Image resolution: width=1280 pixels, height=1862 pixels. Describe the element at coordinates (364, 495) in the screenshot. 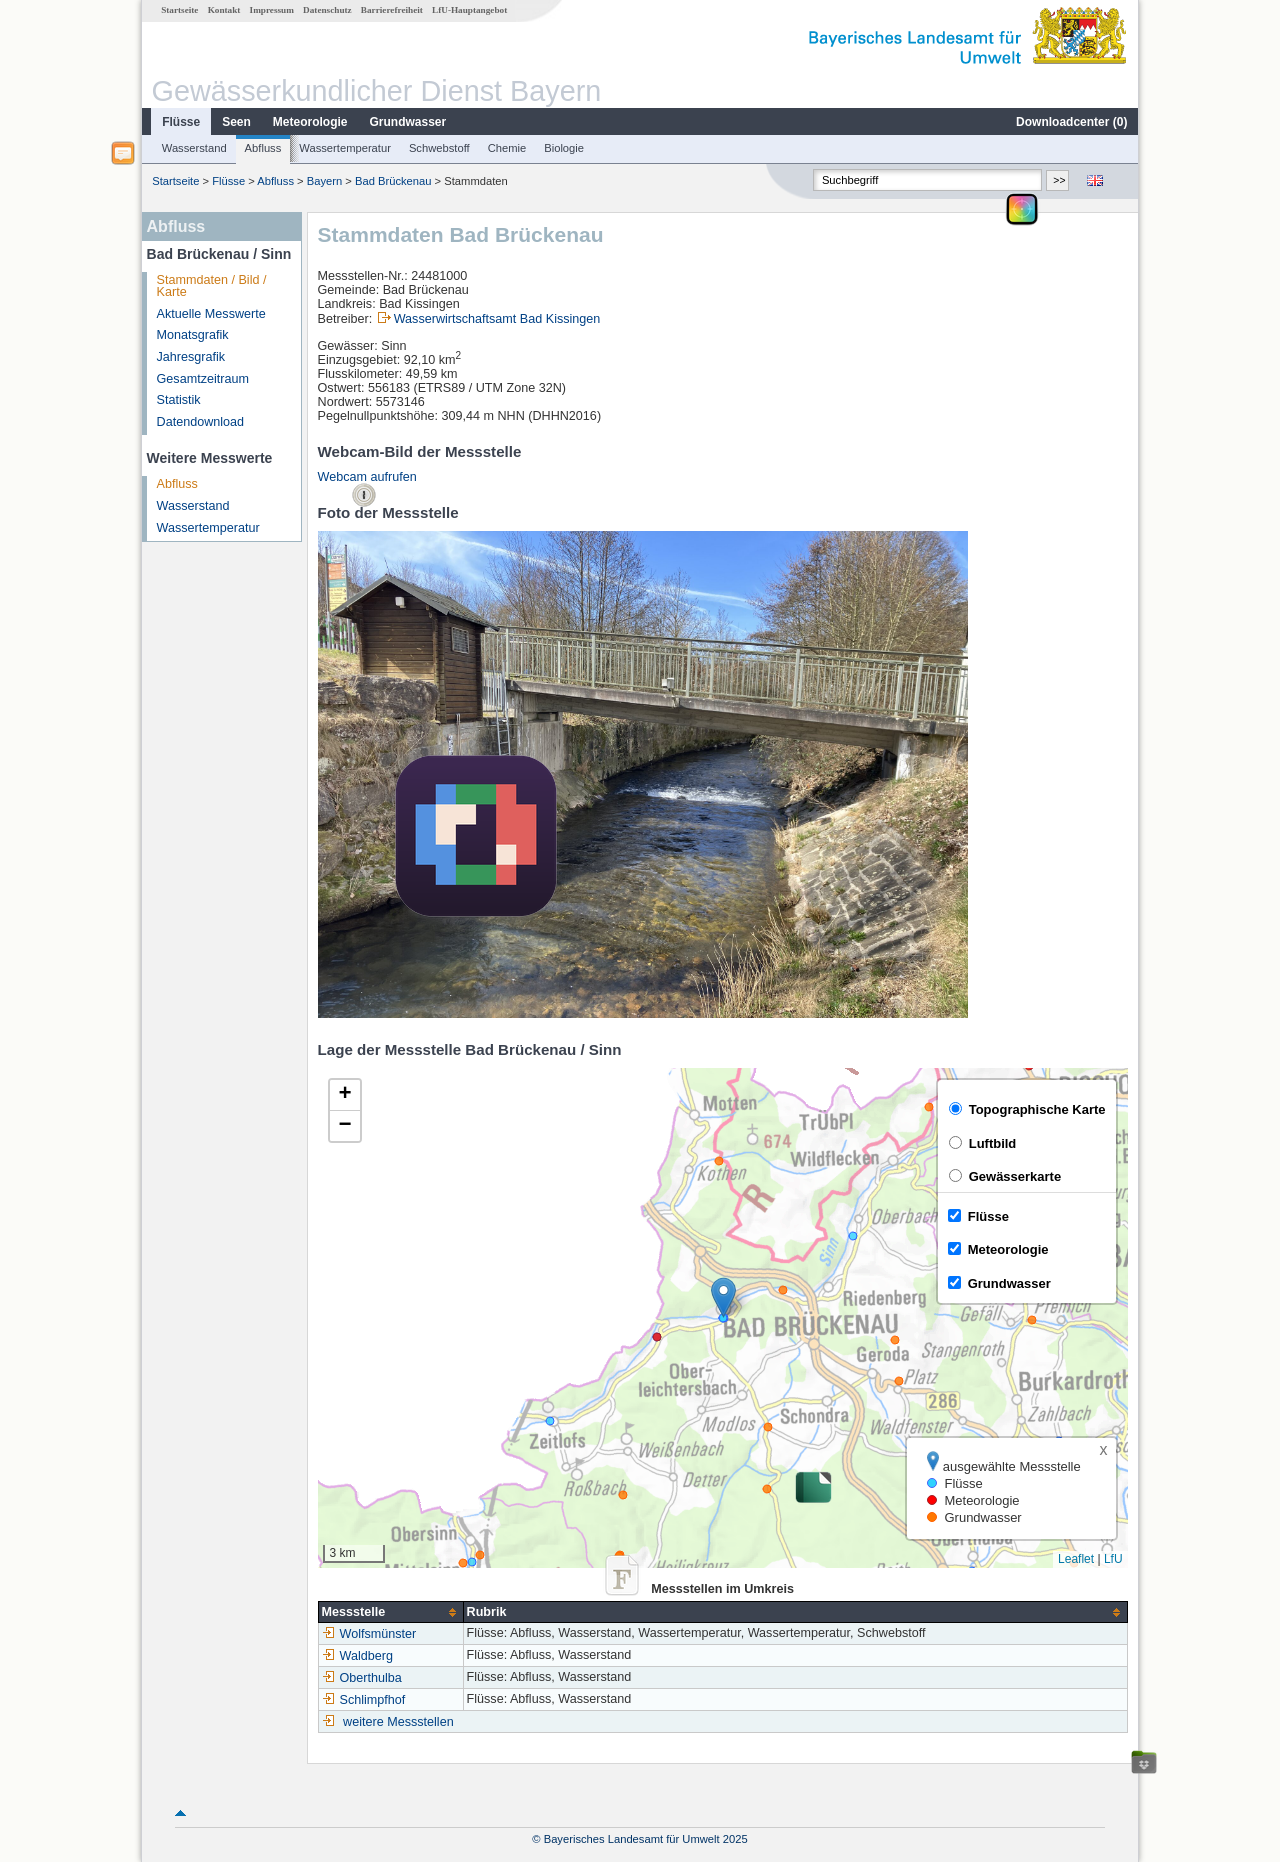

I see `open passwords and keys manager` at that location.